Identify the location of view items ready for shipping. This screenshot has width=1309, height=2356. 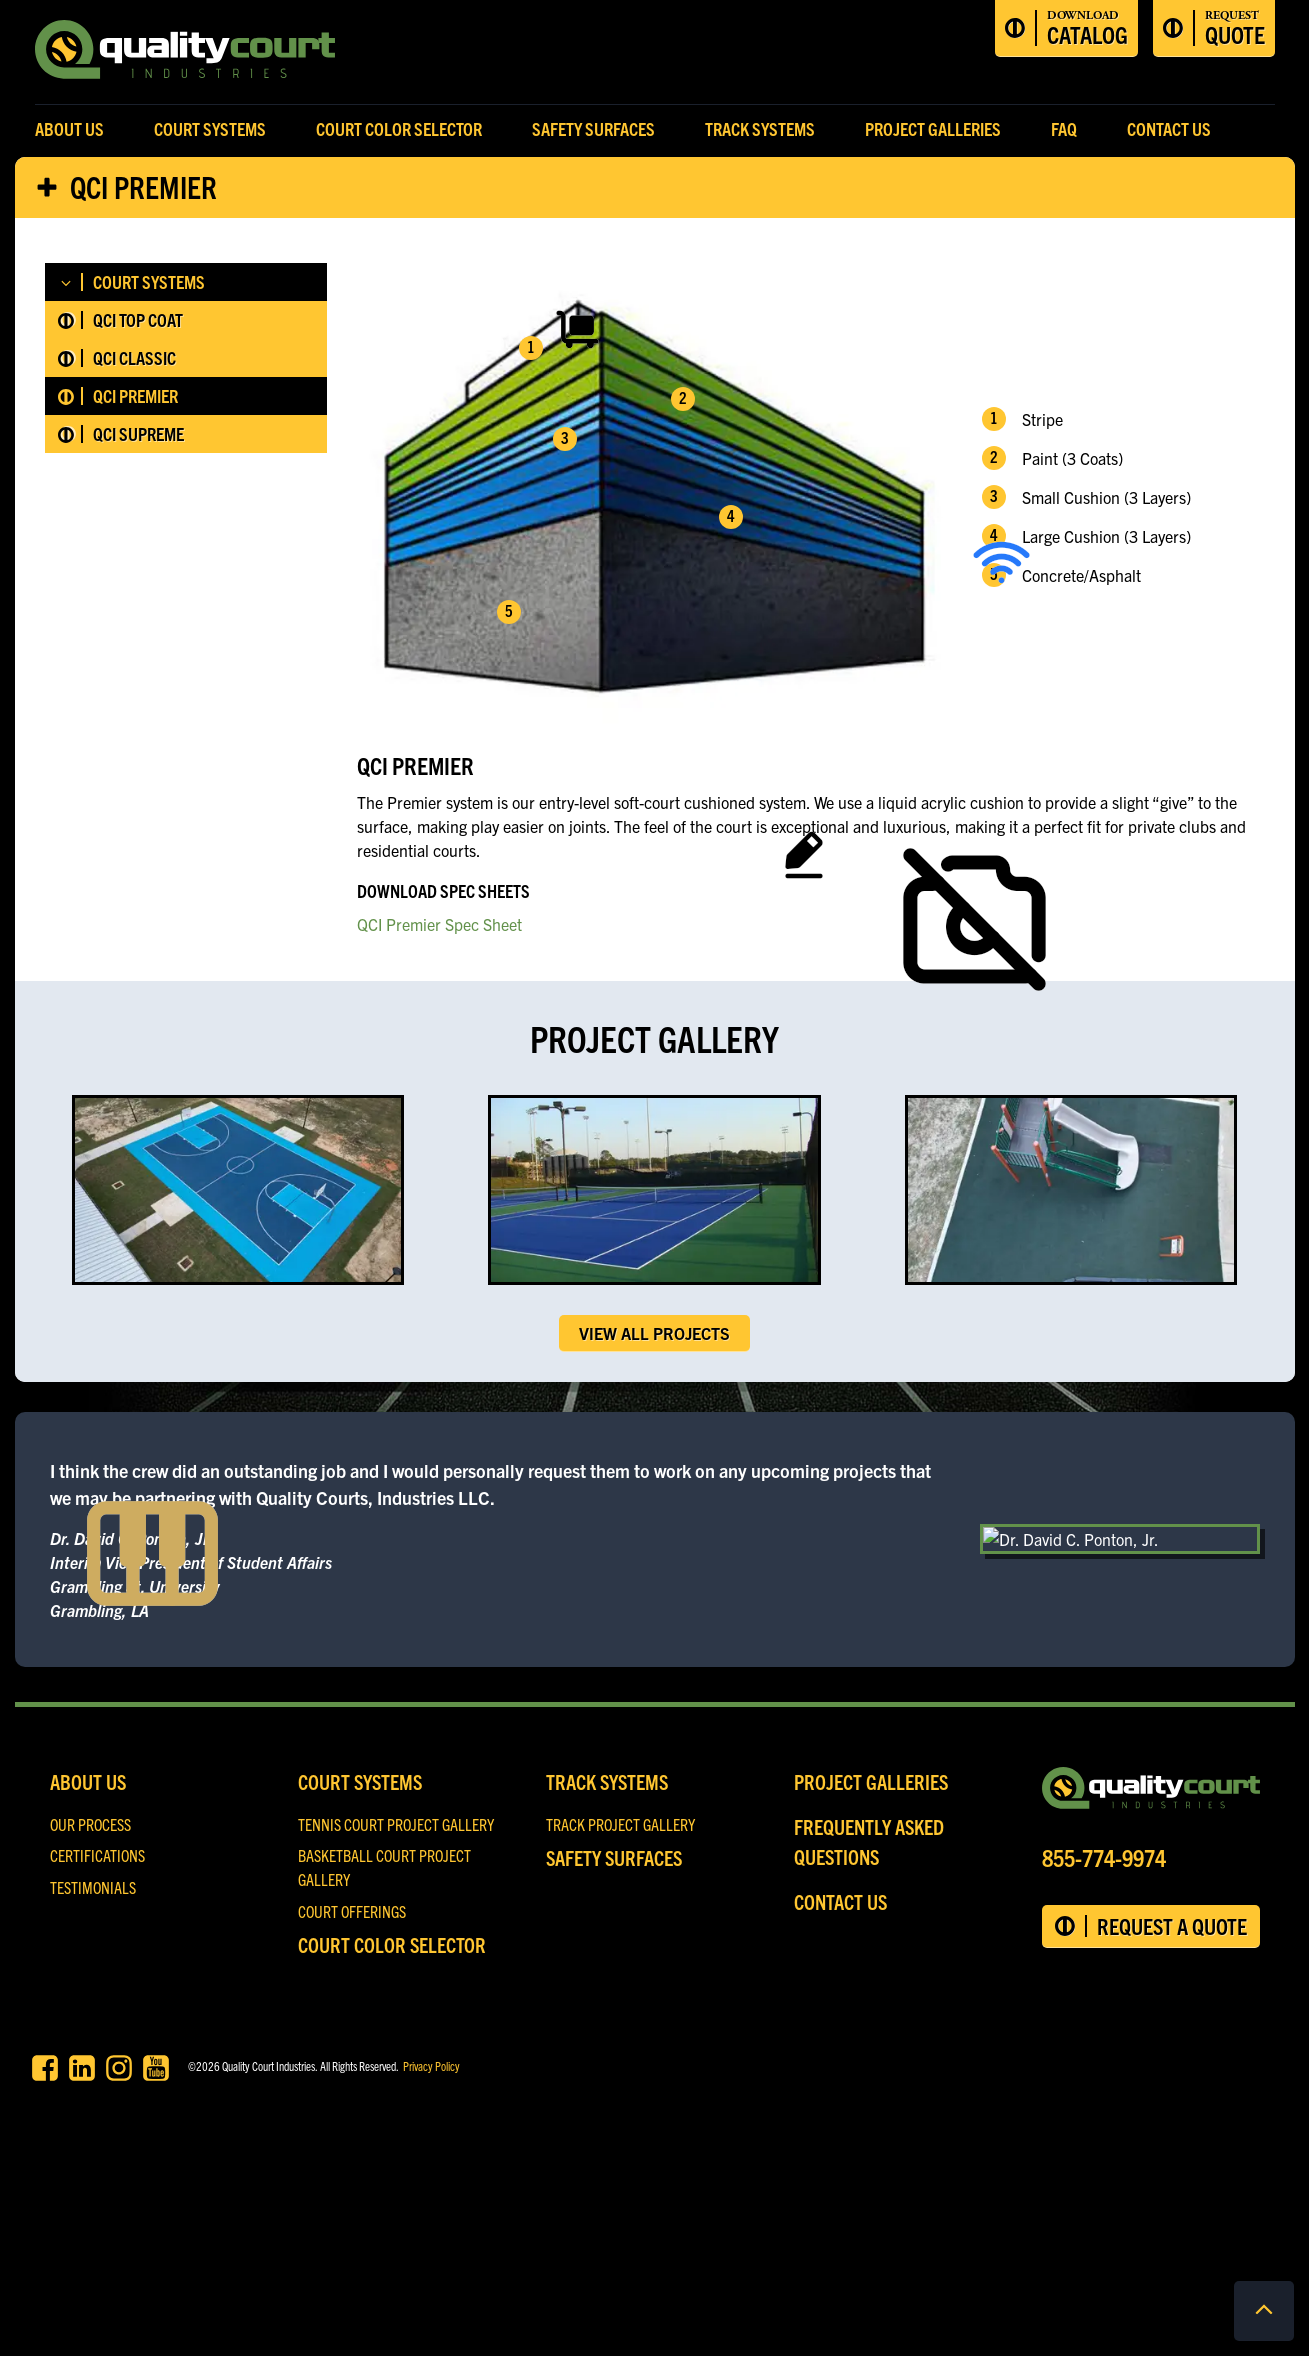
(577, 329).